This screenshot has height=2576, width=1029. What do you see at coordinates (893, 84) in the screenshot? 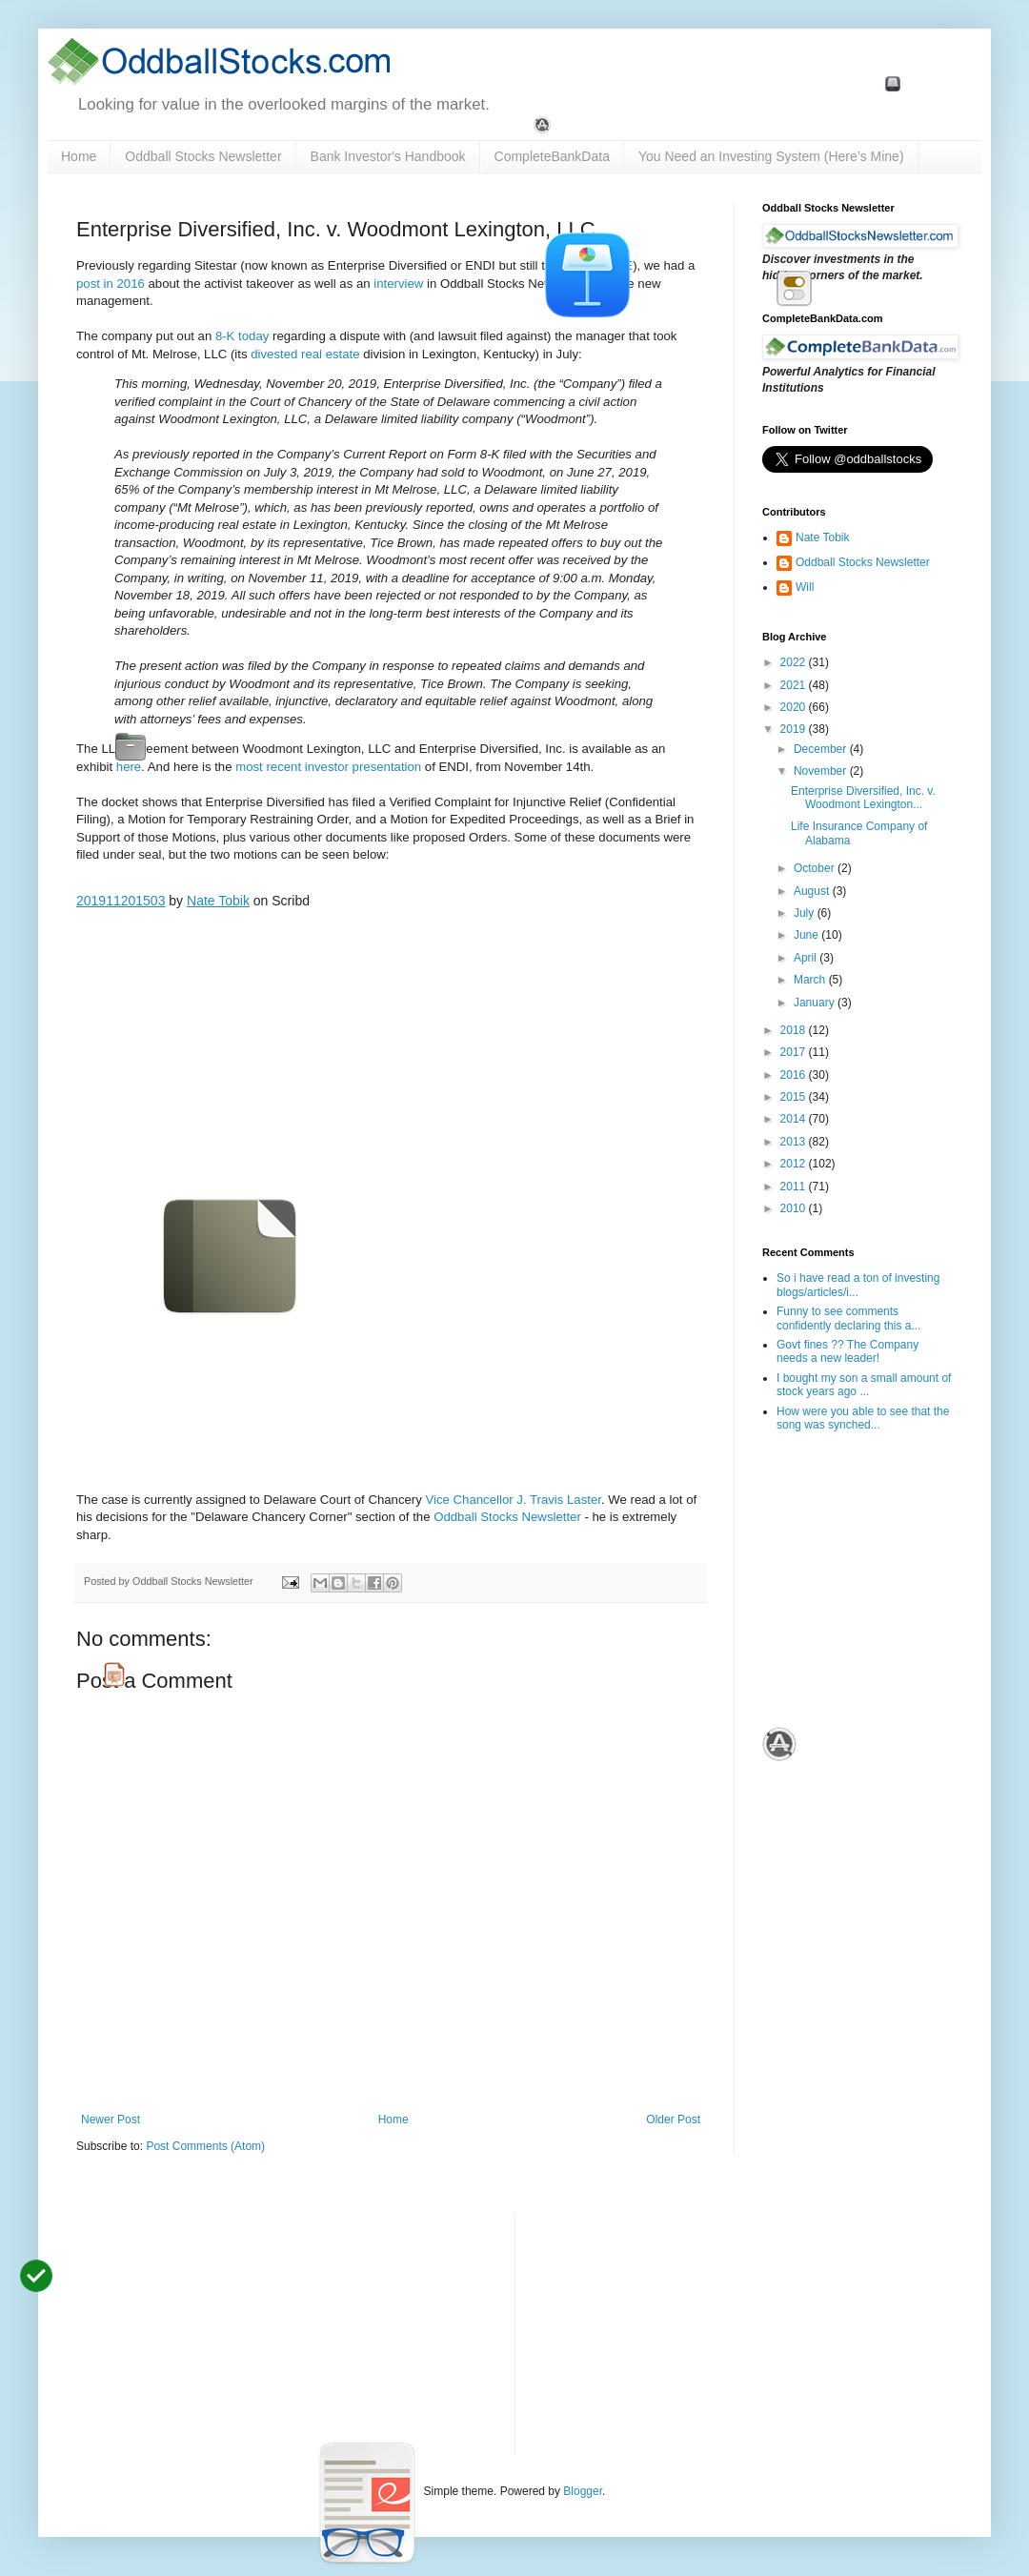
I see `launch ventoy bootable usb creation tool` at bounding box center [893, 84].